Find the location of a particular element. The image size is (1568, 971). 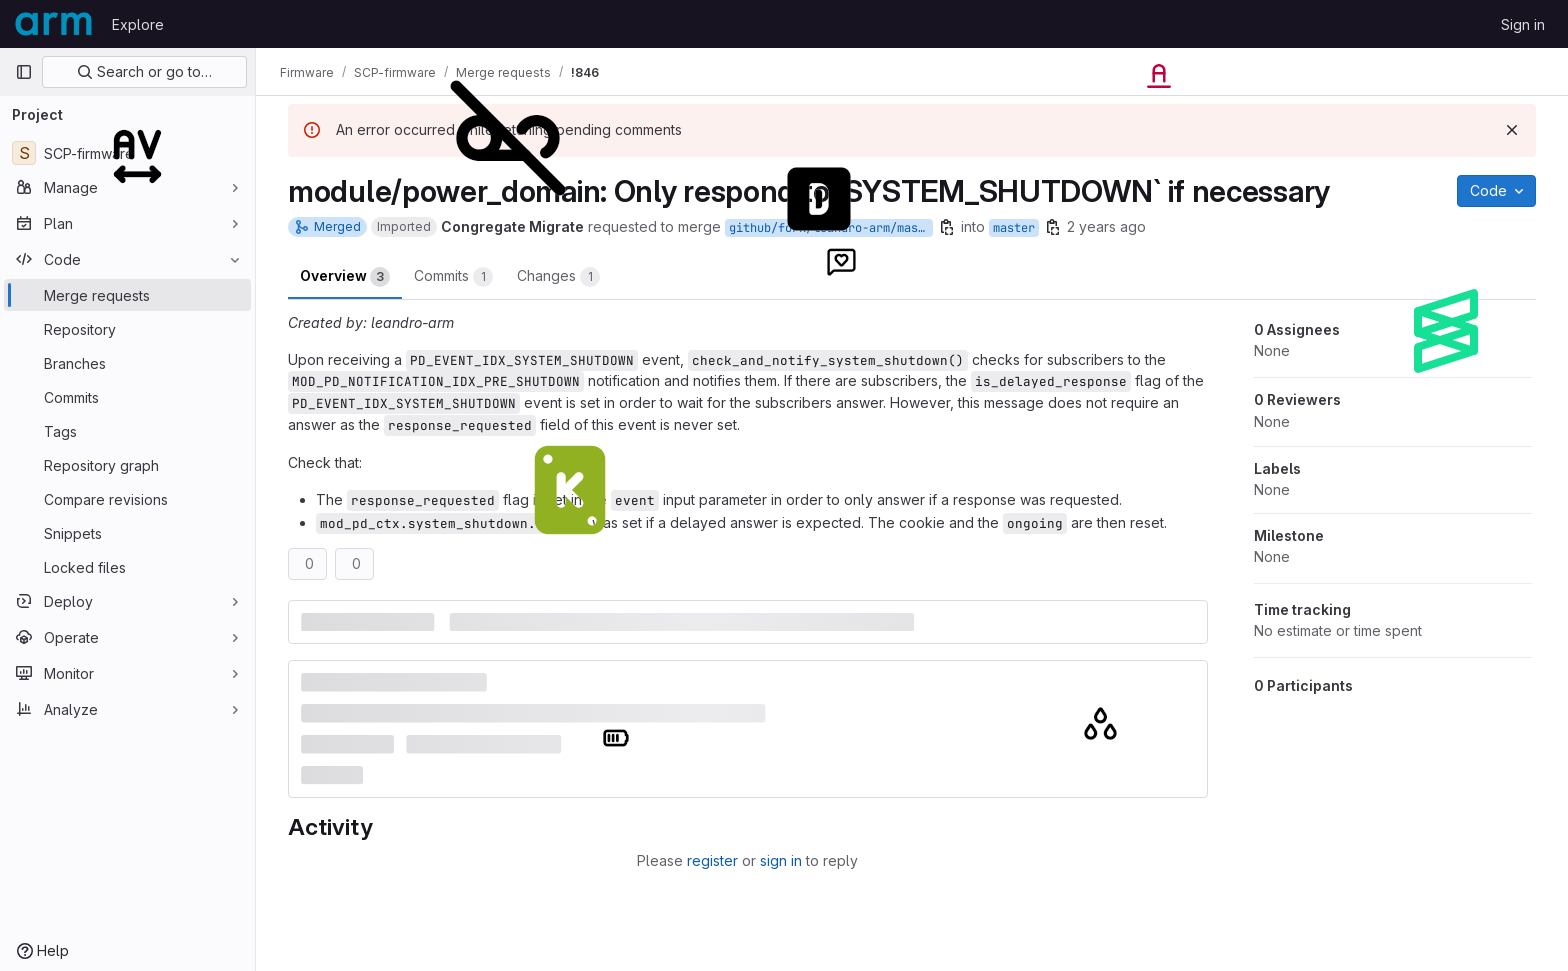

indicates battery at 75% charge is located at coordinates (616, 738).